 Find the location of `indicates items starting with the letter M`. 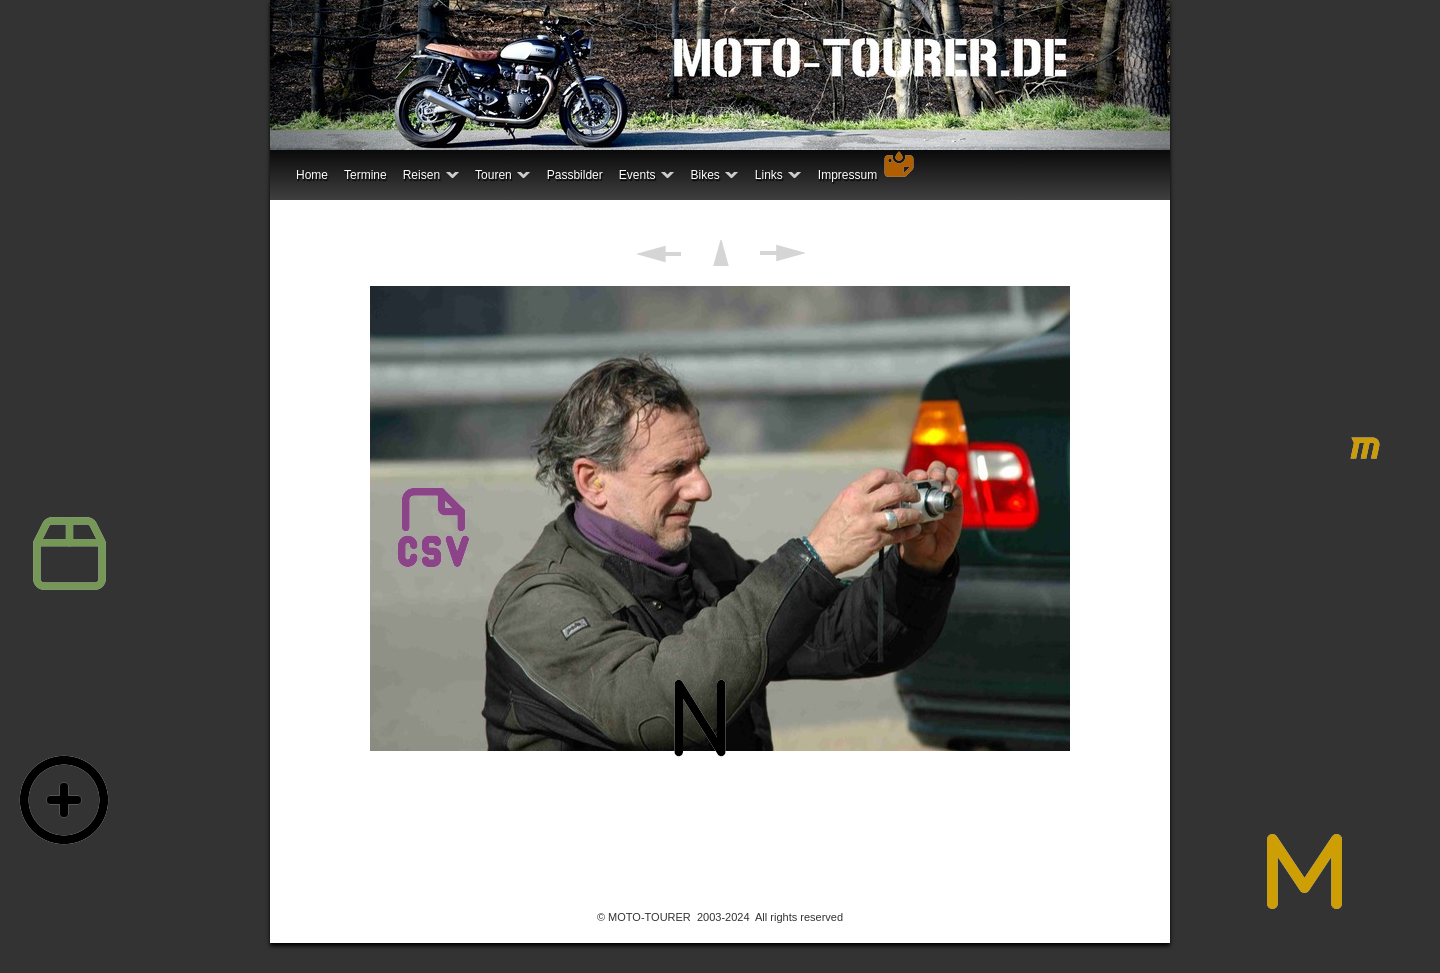

indicates items starting with the letter M is located at coordinates (1304, 871).